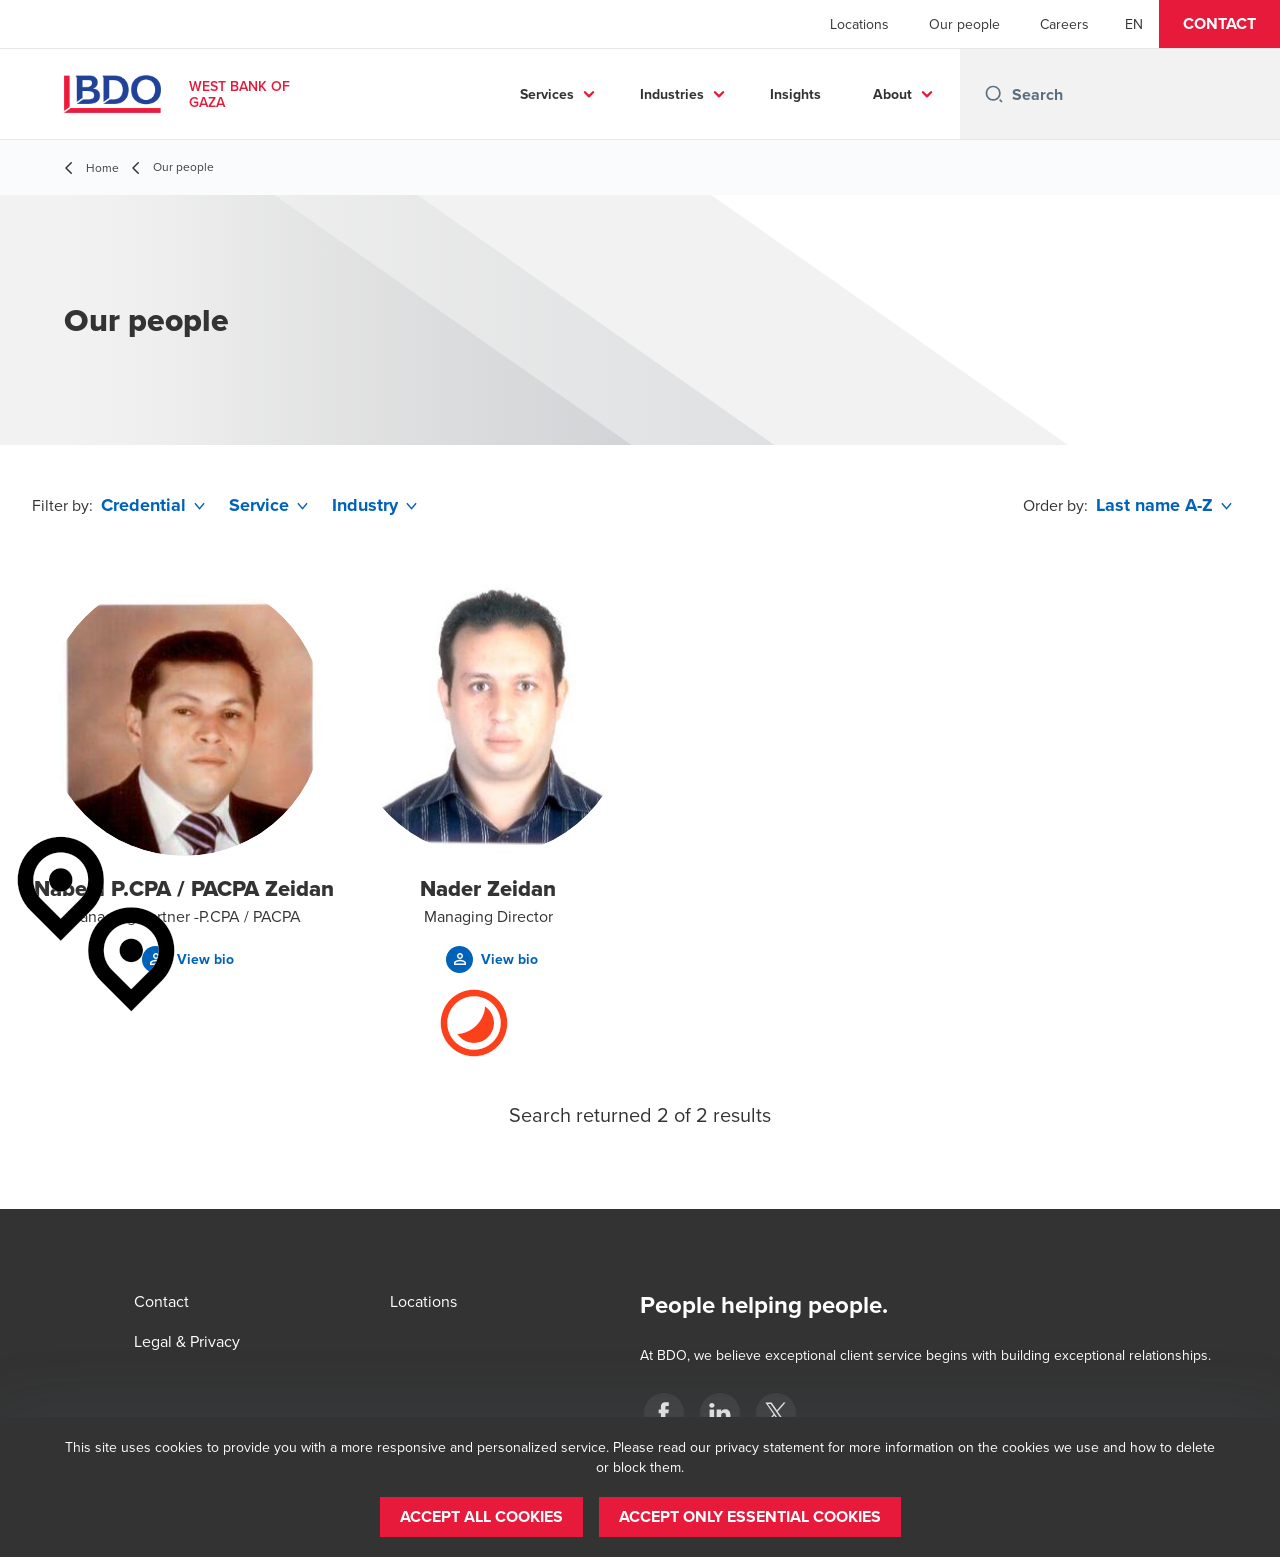 The width and height of the screenshot is (1280, 1557). Describe the element at coordinates (96, 923) in the screenshot. I see `measure distance between two locations` at that location.